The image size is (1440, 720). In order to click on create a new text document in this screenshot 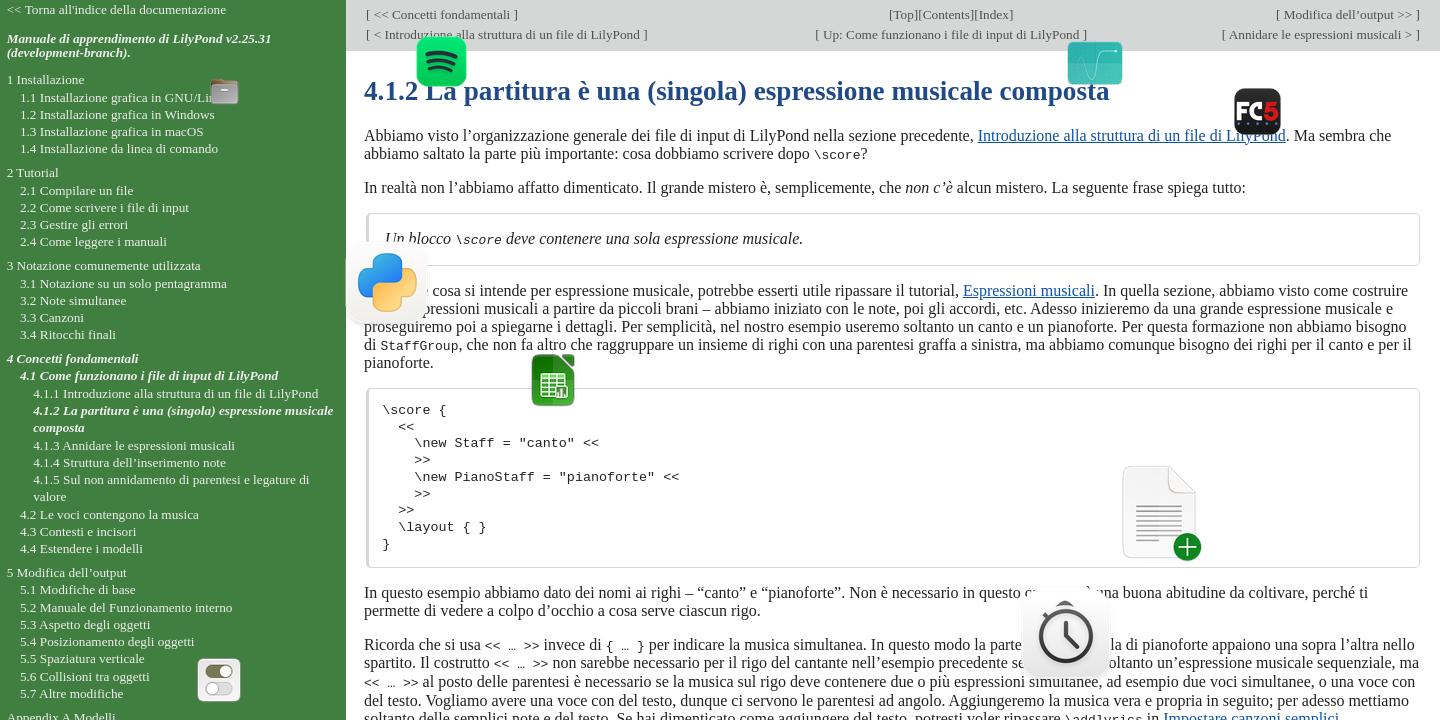, I will do `click(1159, 512)`.